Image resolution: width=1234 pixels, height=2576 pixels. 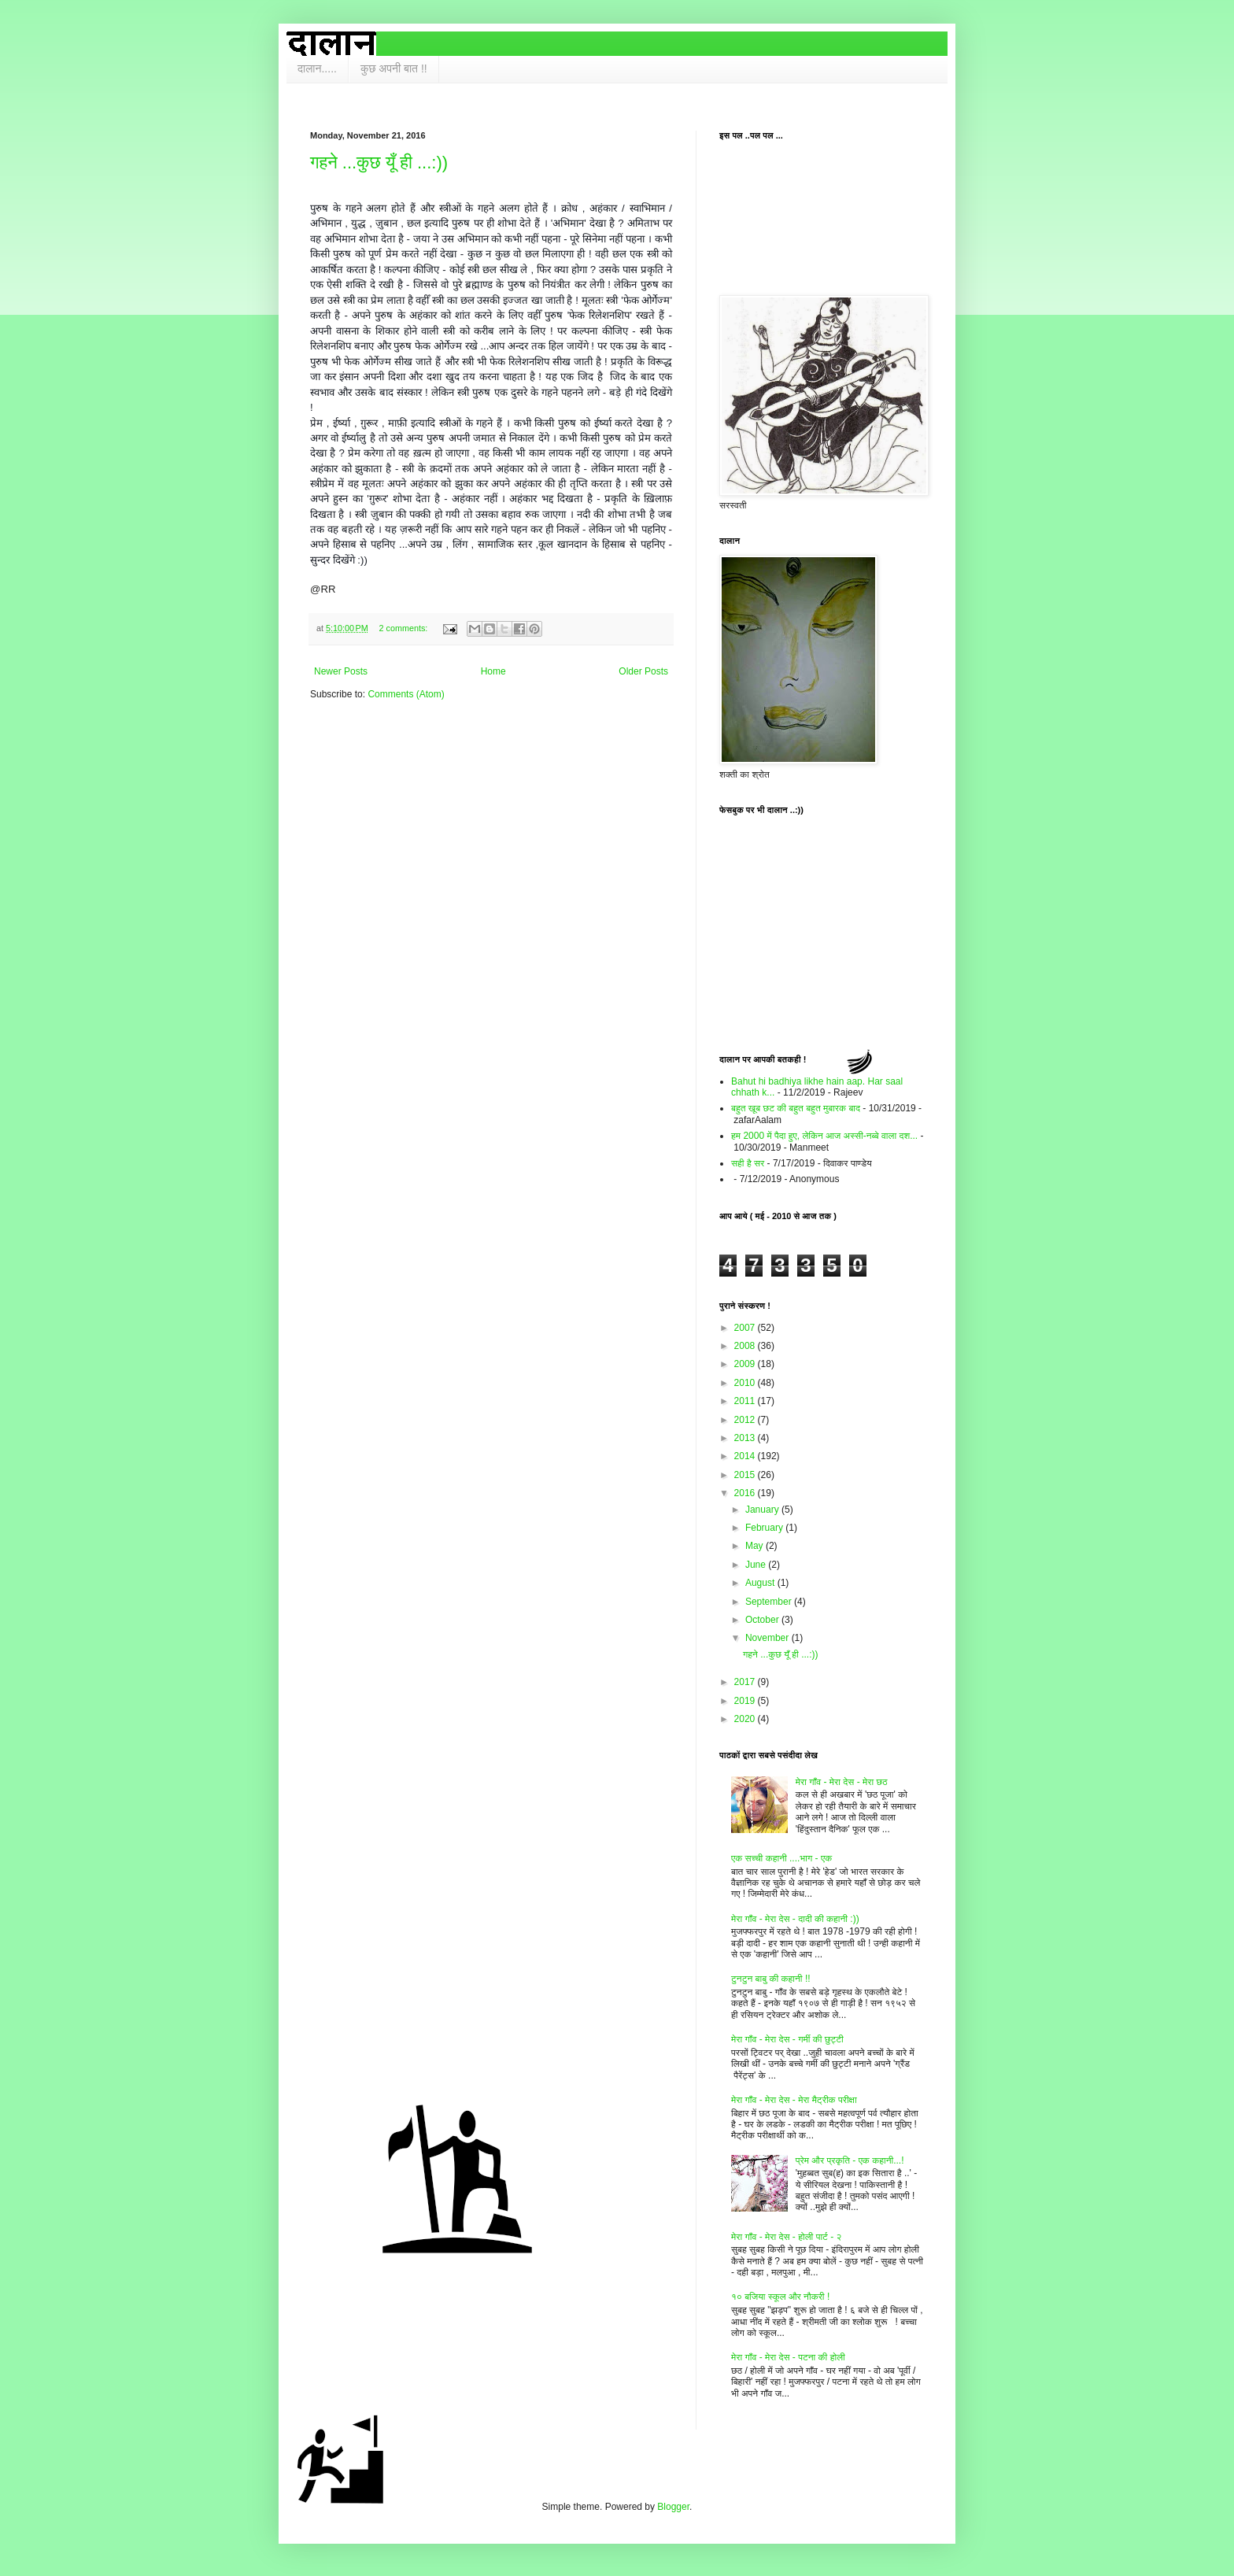 What do you see at coordinates (338, 2459) in the screenshot?
I see `track progress toward a goal` at bounding box center [338, 2459].